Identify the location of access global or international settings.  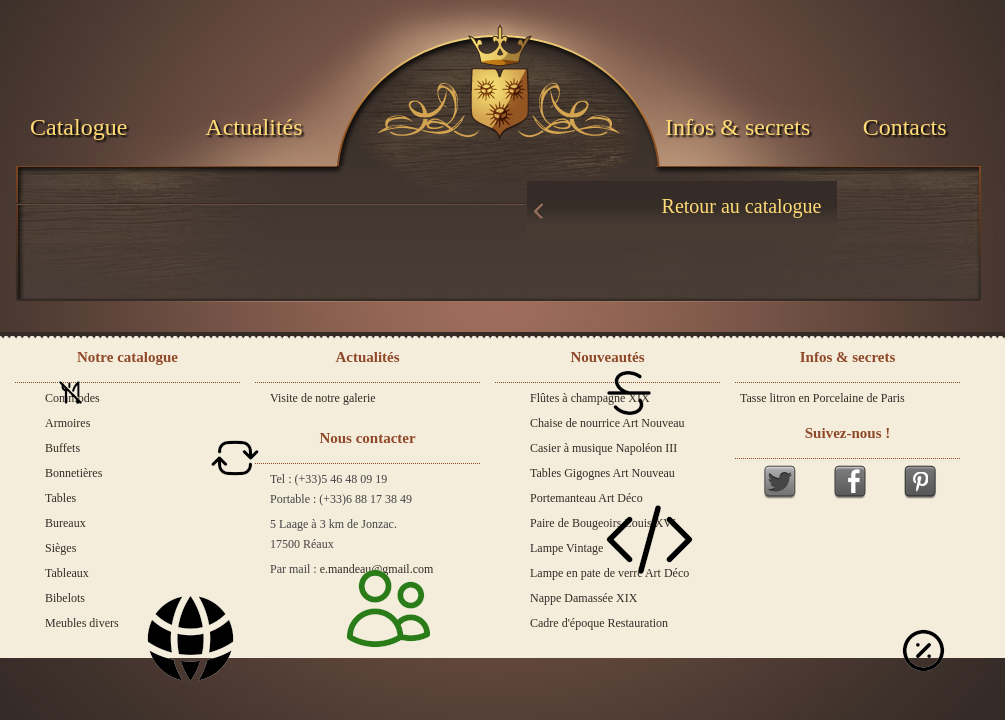
(190, 638).